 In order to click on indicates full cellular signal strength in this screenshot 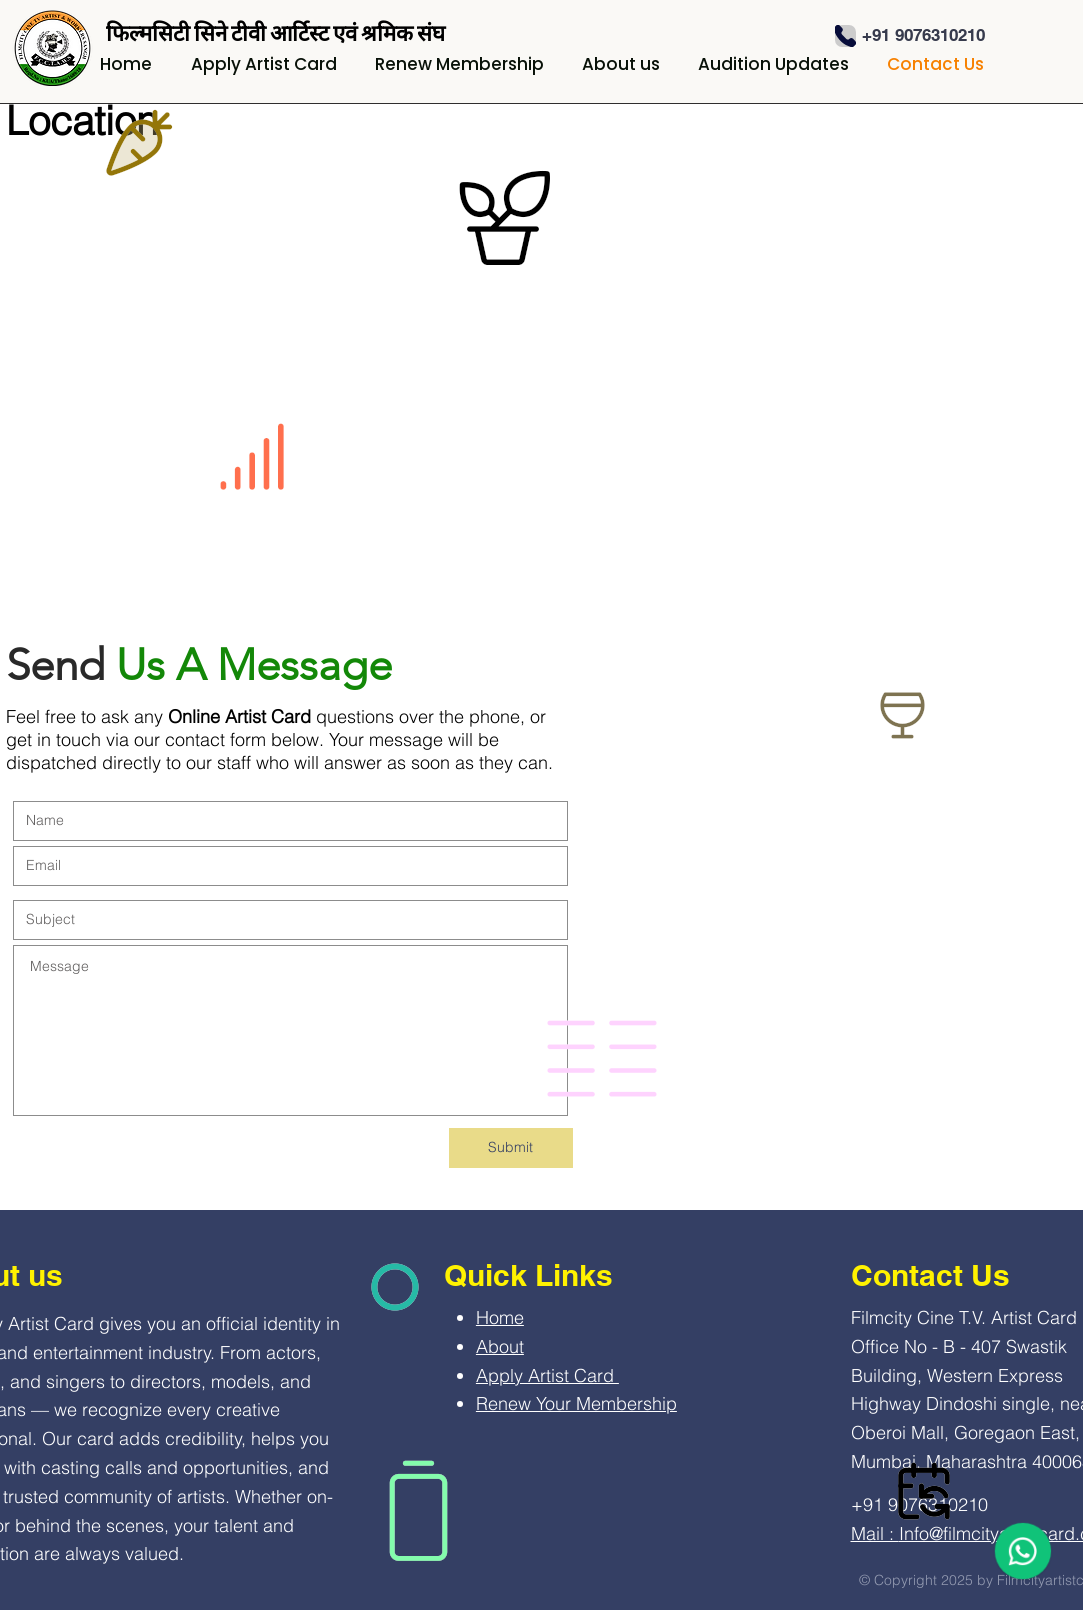, I will do `click(255, 461)`.